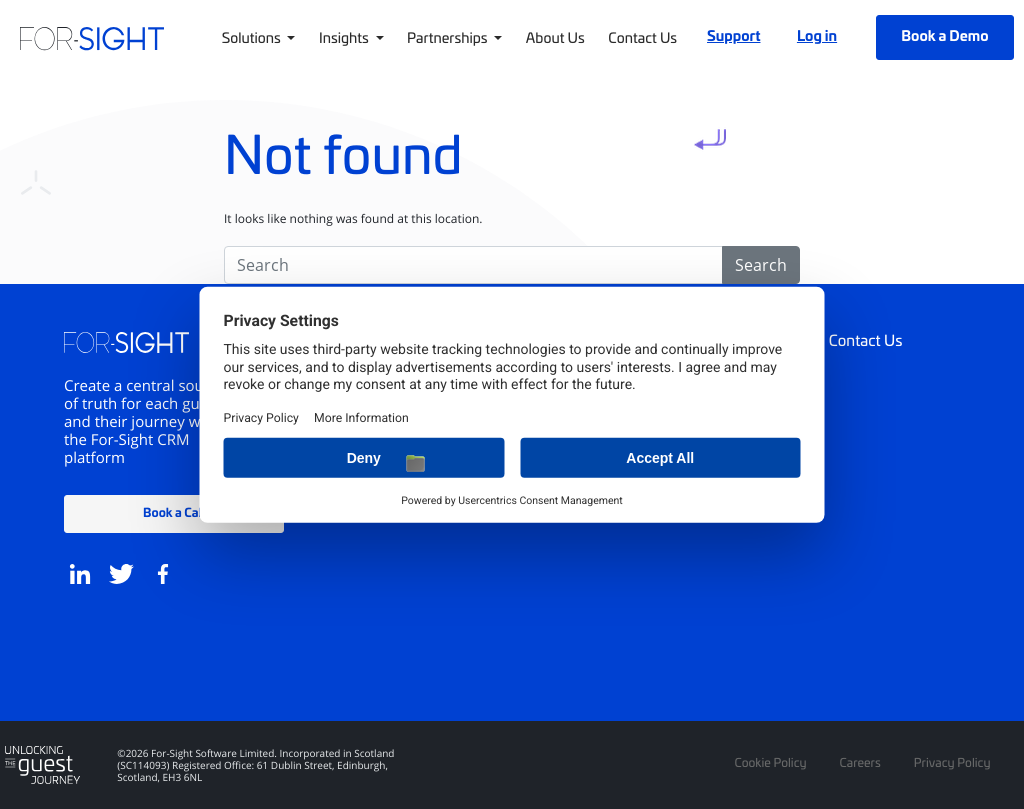 The image size is (1024, 809). Describe the element at coordinates (415, 463) in the screenshot. I see `open a folder to view its contents` at that location.